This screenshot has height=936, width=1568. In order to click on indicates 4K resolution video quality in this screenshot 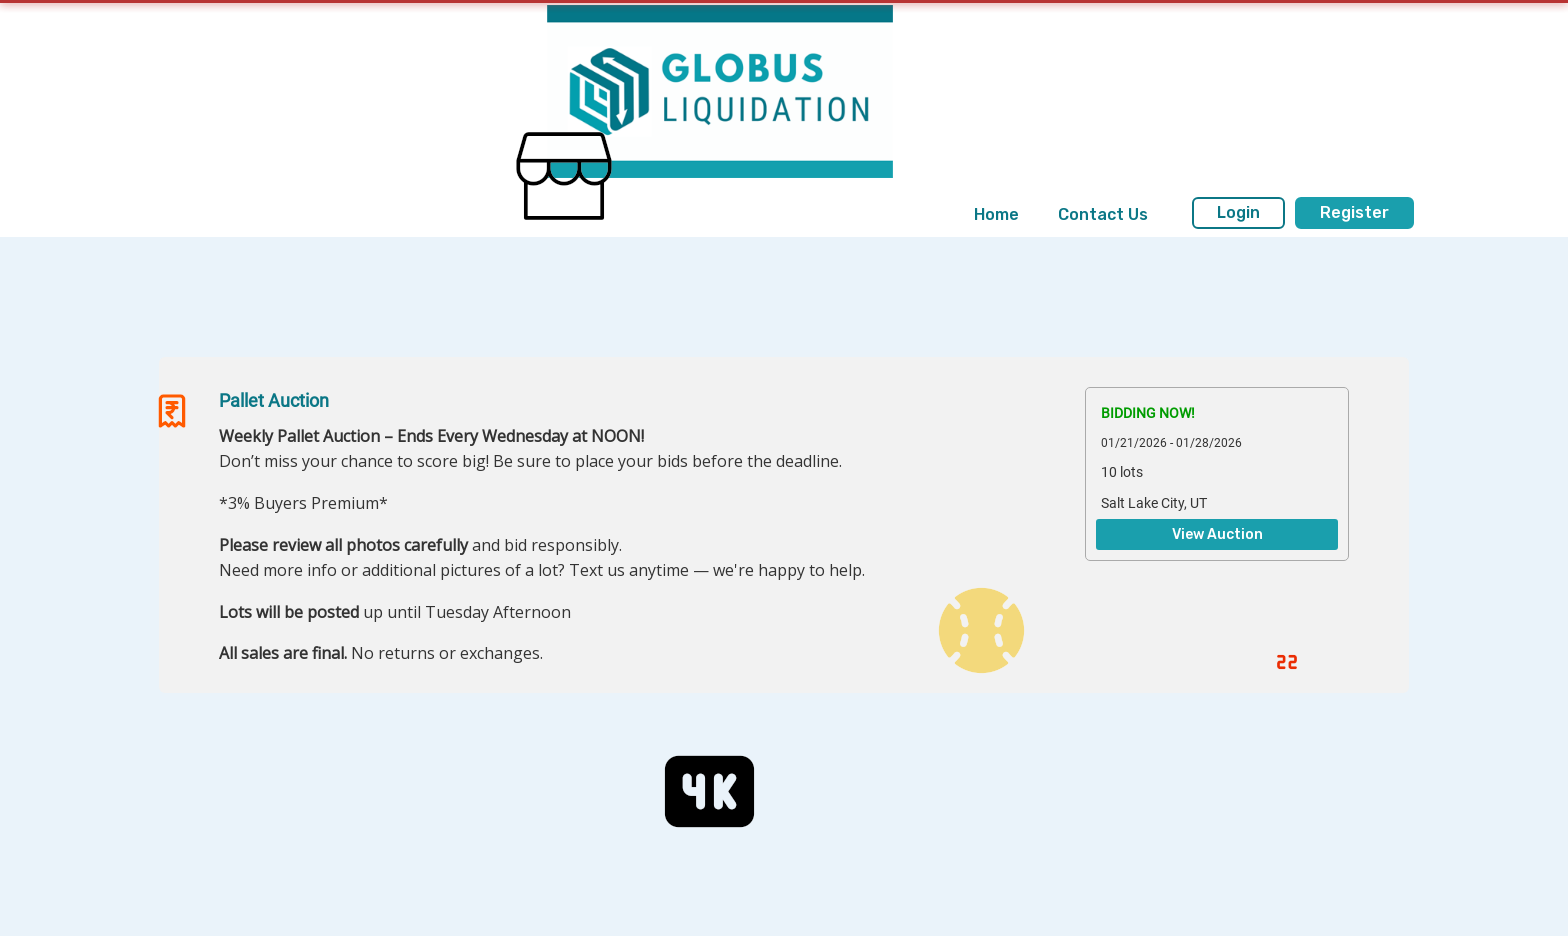, I will do `click(709, 791)`.